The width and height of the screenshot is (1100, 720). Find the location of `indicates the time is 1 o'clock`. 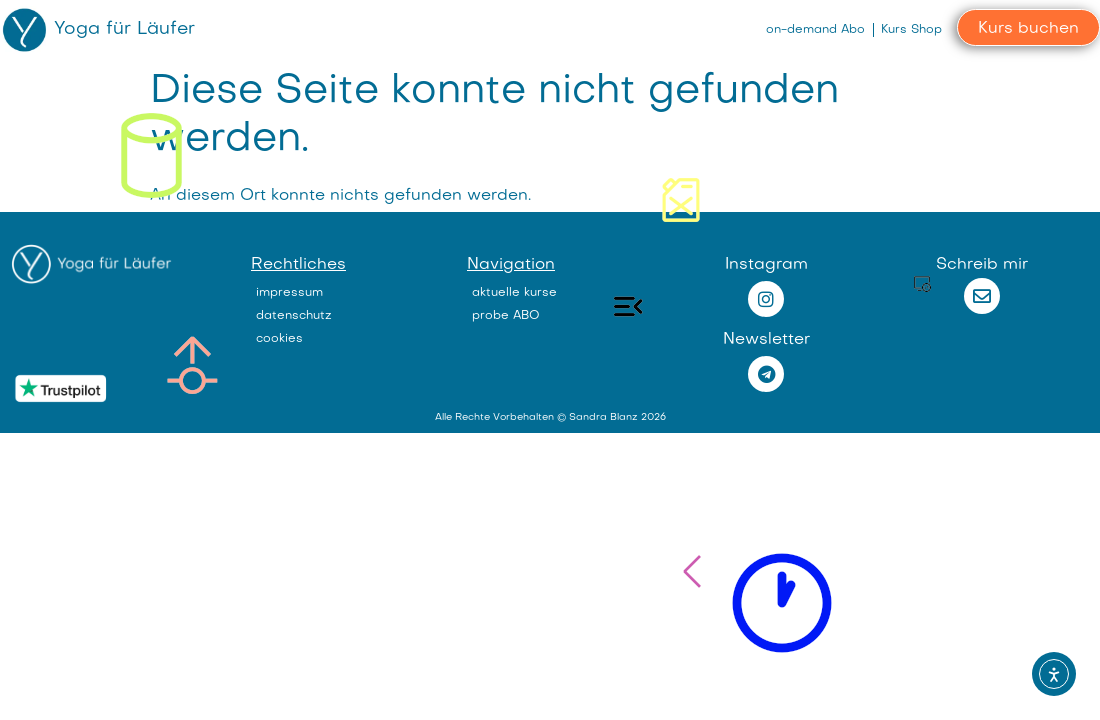

indicates the time is 1 o'clock is located at coordinates (782, 603).